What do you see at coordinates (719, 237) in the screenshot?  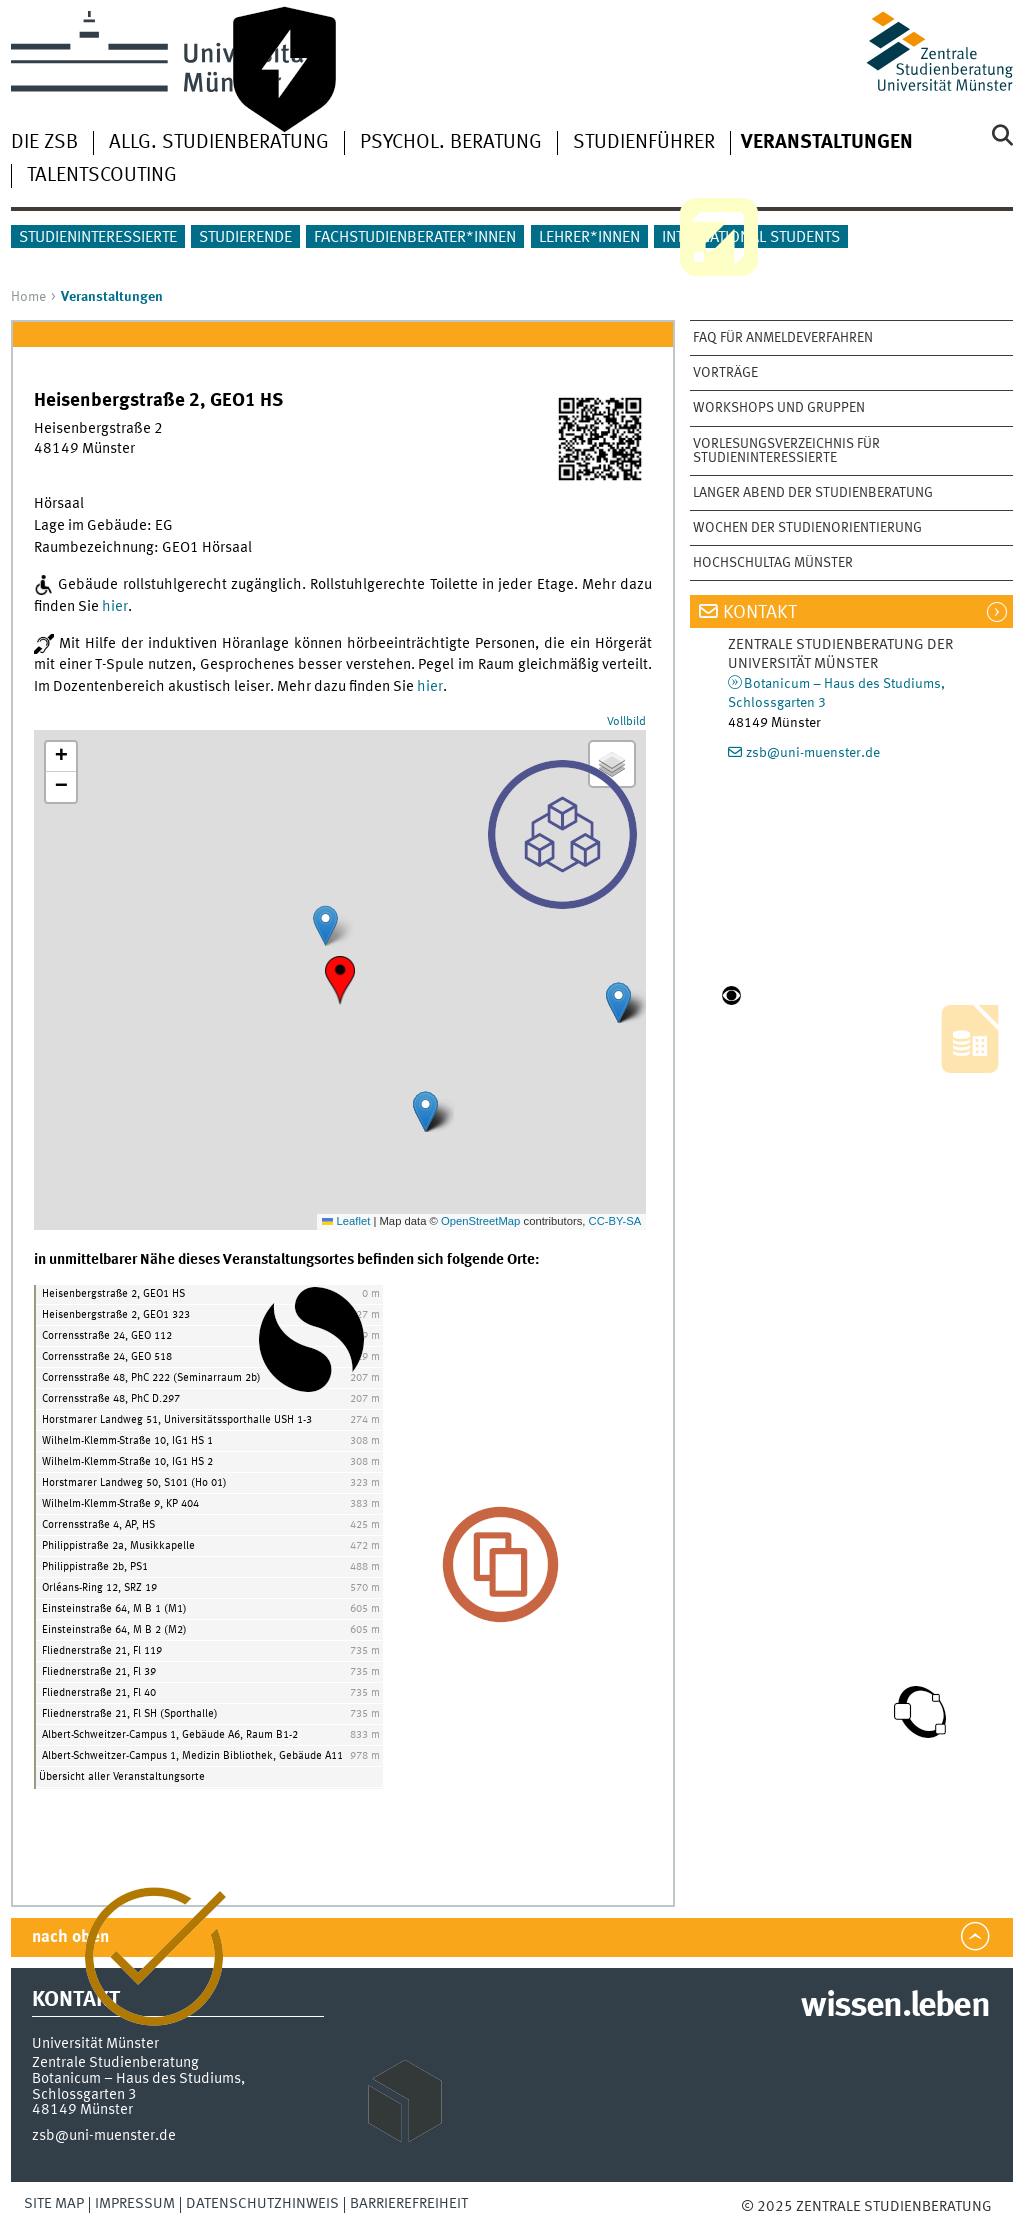 I see `open the Expedia travel booking app` at bounding box center [719, 237].